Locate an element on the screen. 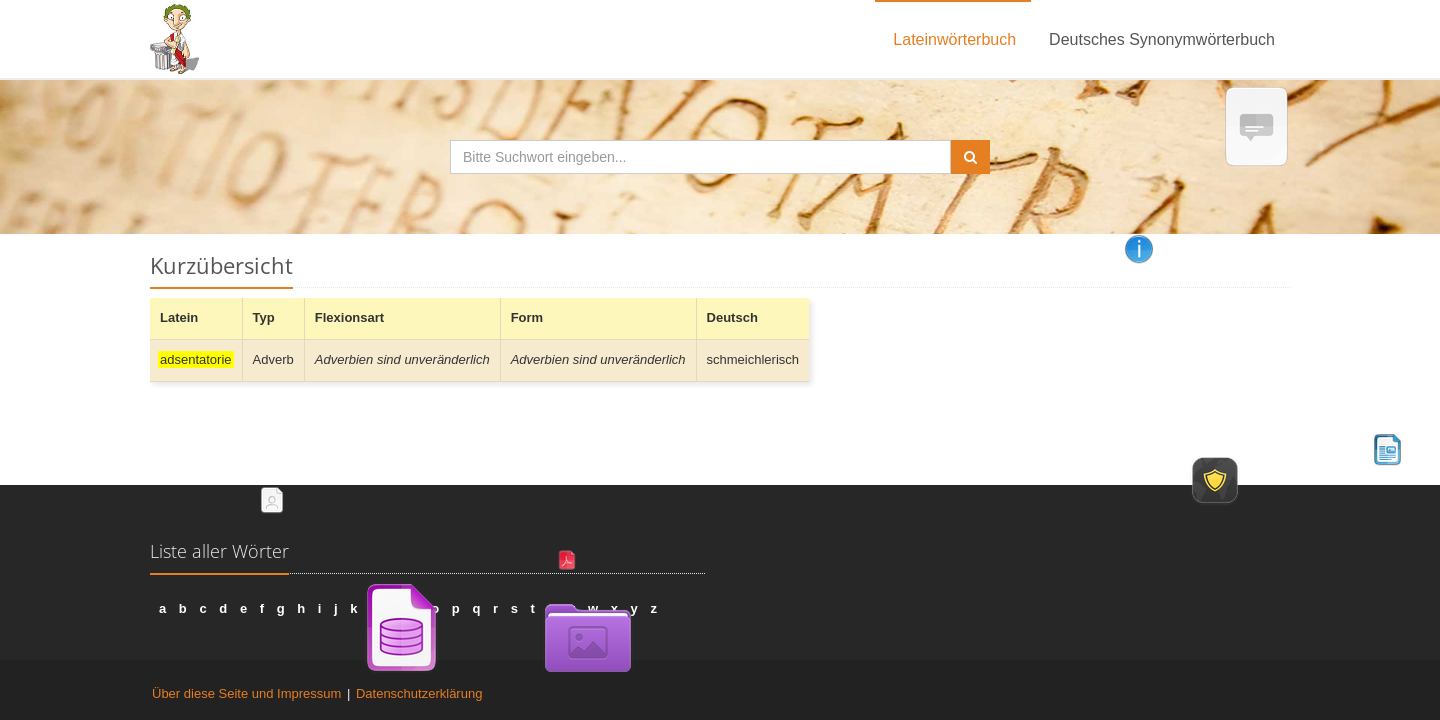 The height and width of the screenshot is (720, 1440). a subrip subtitle file (.srt) is located at coordinates (1256, 126).